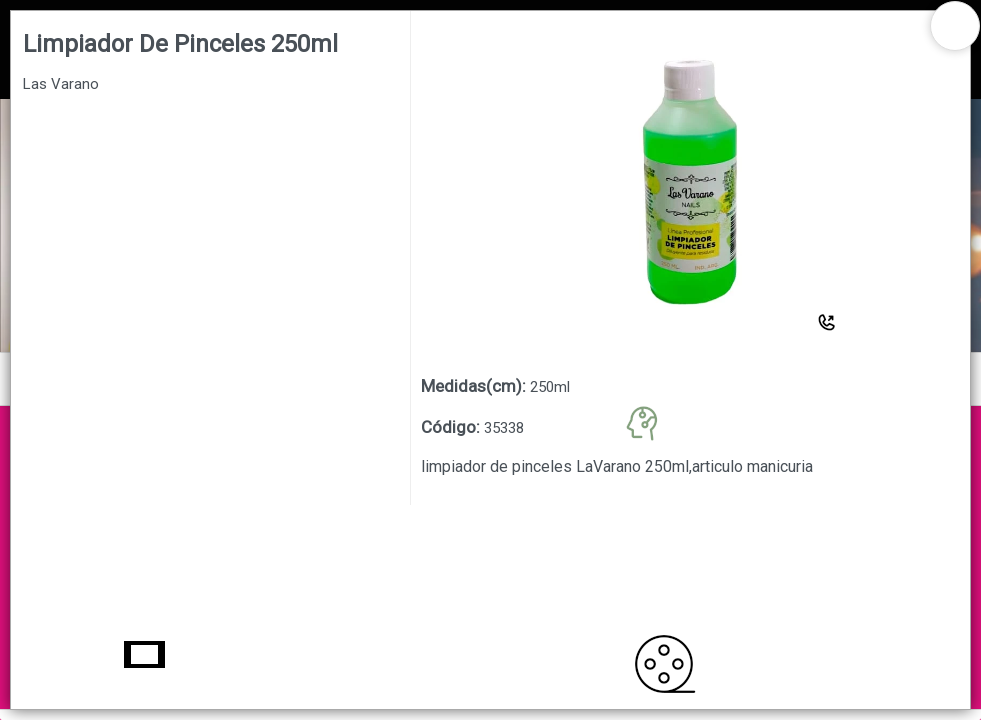 Image resolution: width=981 pixels, height=720 pixels. Describe the element at coordinates (144, 654) in the screenshot. I see `switch to landscape orientation mode` at that location.